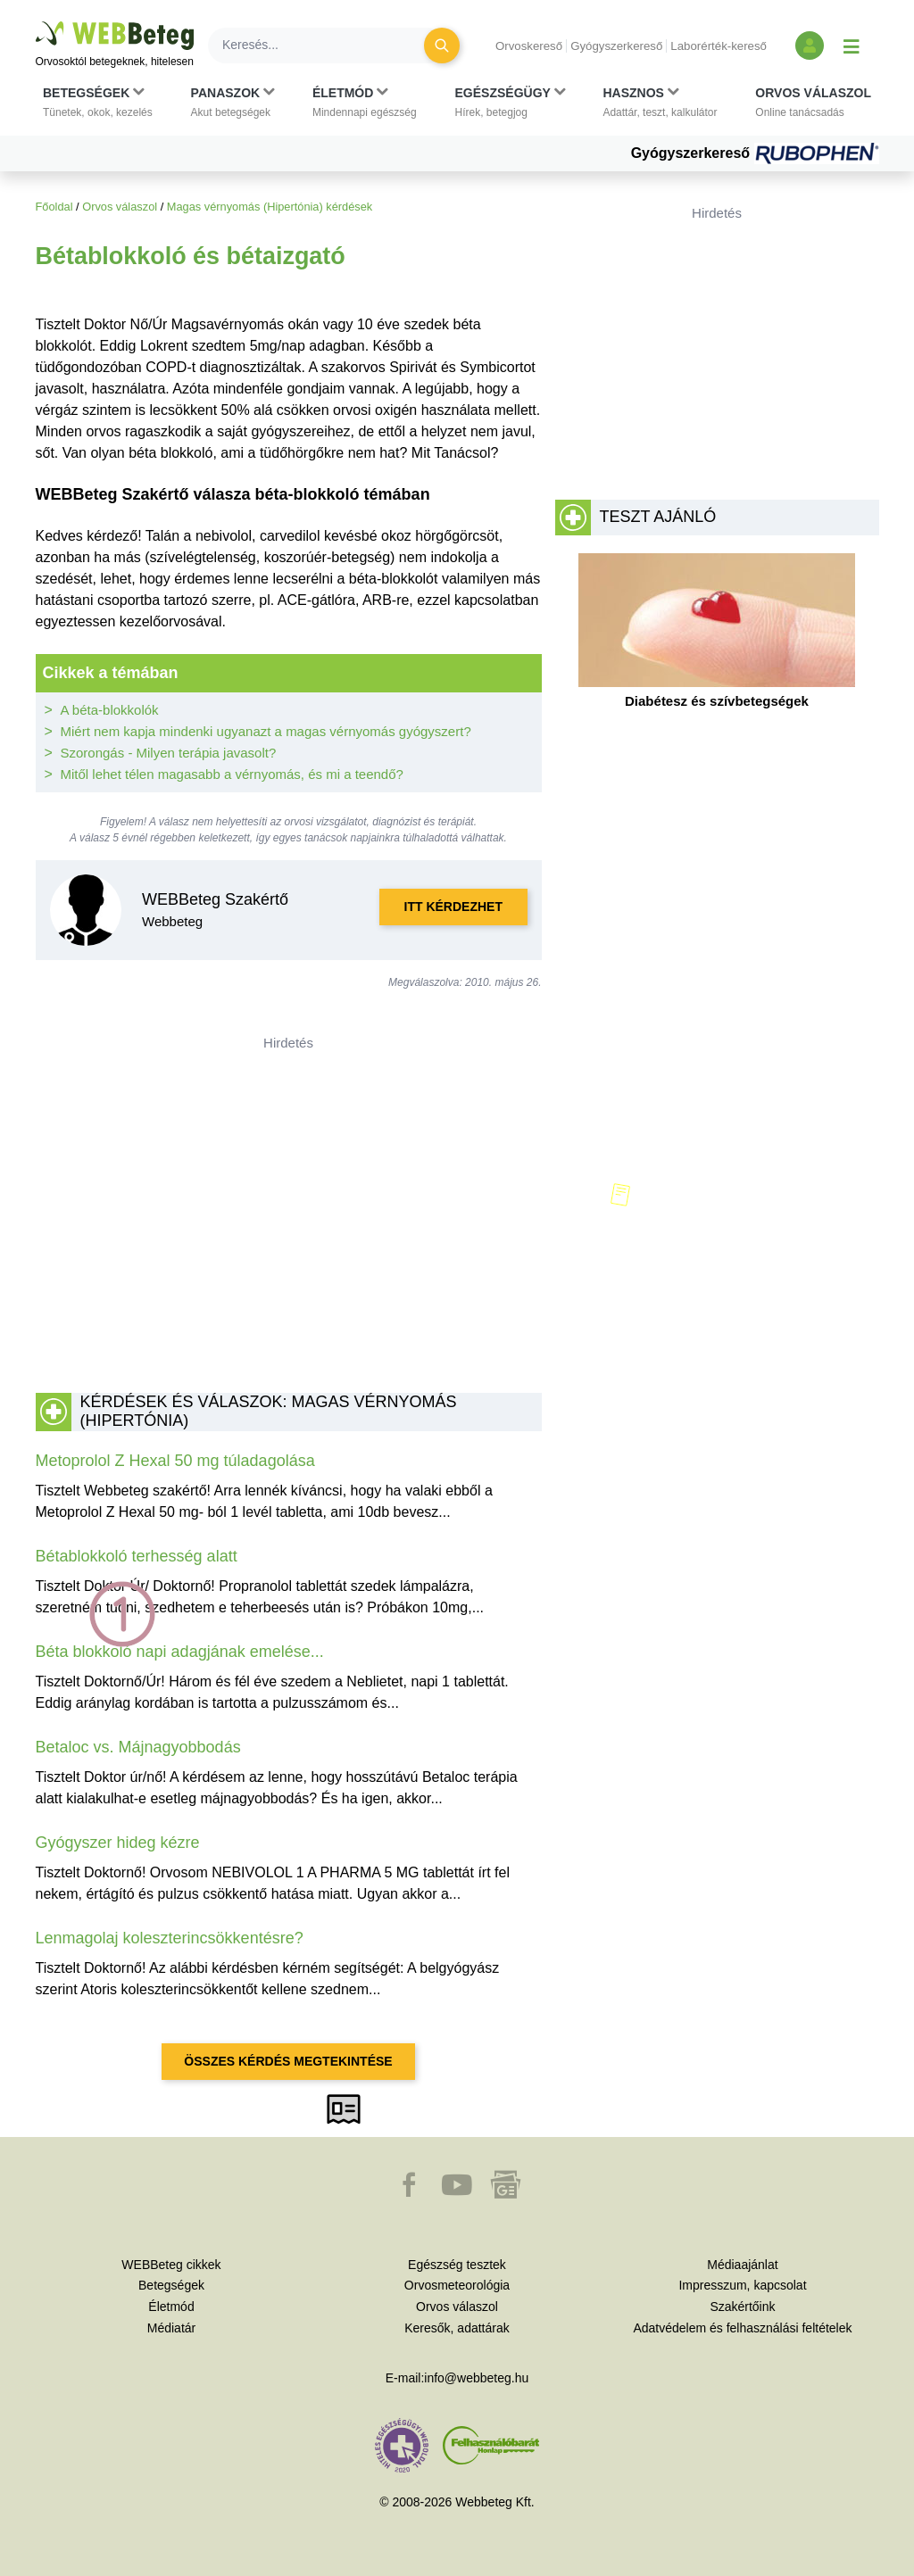 The width and height of the screenshot is (914, 2576). Describe the element at coordinates (620, 1195) in the screenshot. I see `view your resume on read.cv` at that location.